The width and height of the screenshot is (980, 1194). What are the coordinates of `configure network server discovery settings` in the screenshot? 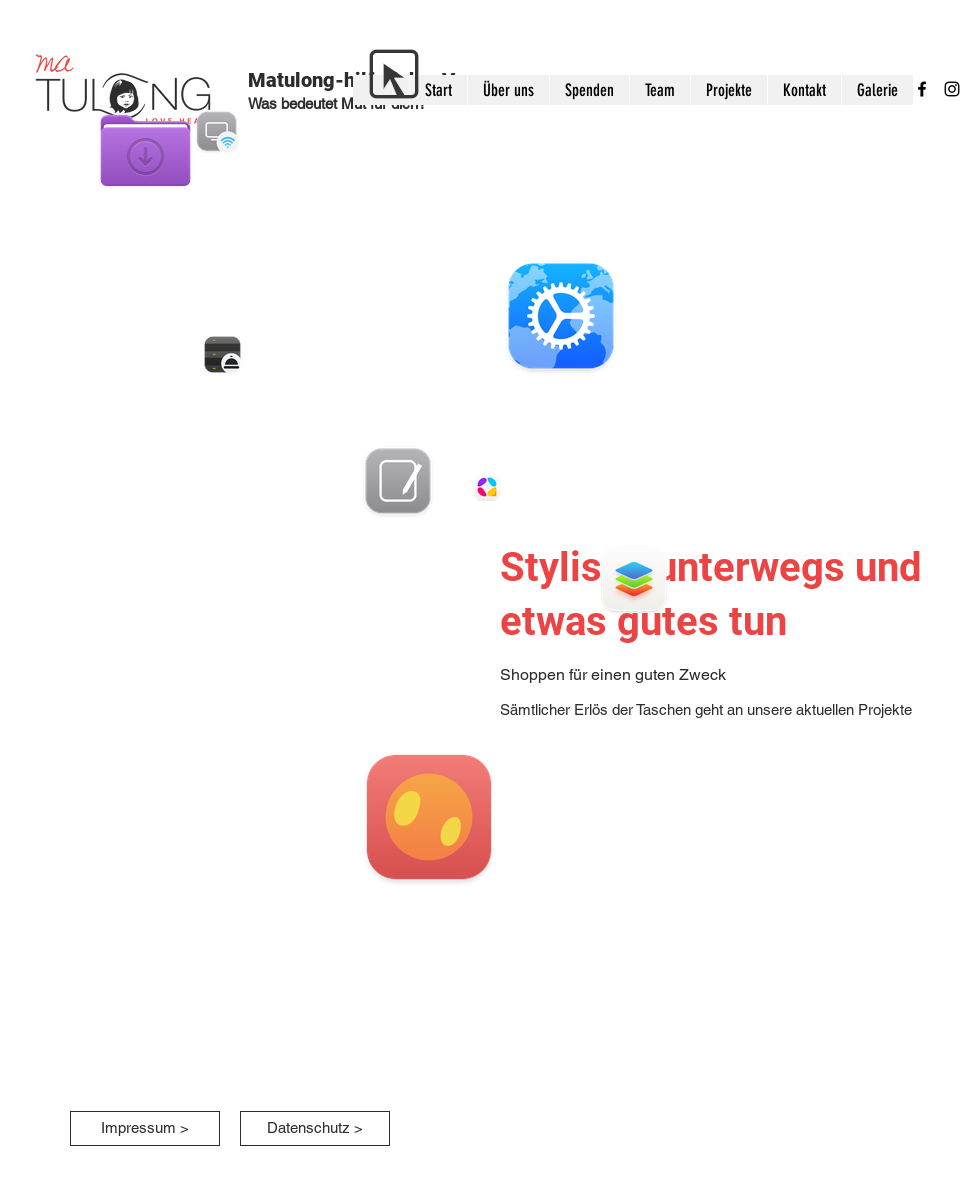 It's located at (222, 354).